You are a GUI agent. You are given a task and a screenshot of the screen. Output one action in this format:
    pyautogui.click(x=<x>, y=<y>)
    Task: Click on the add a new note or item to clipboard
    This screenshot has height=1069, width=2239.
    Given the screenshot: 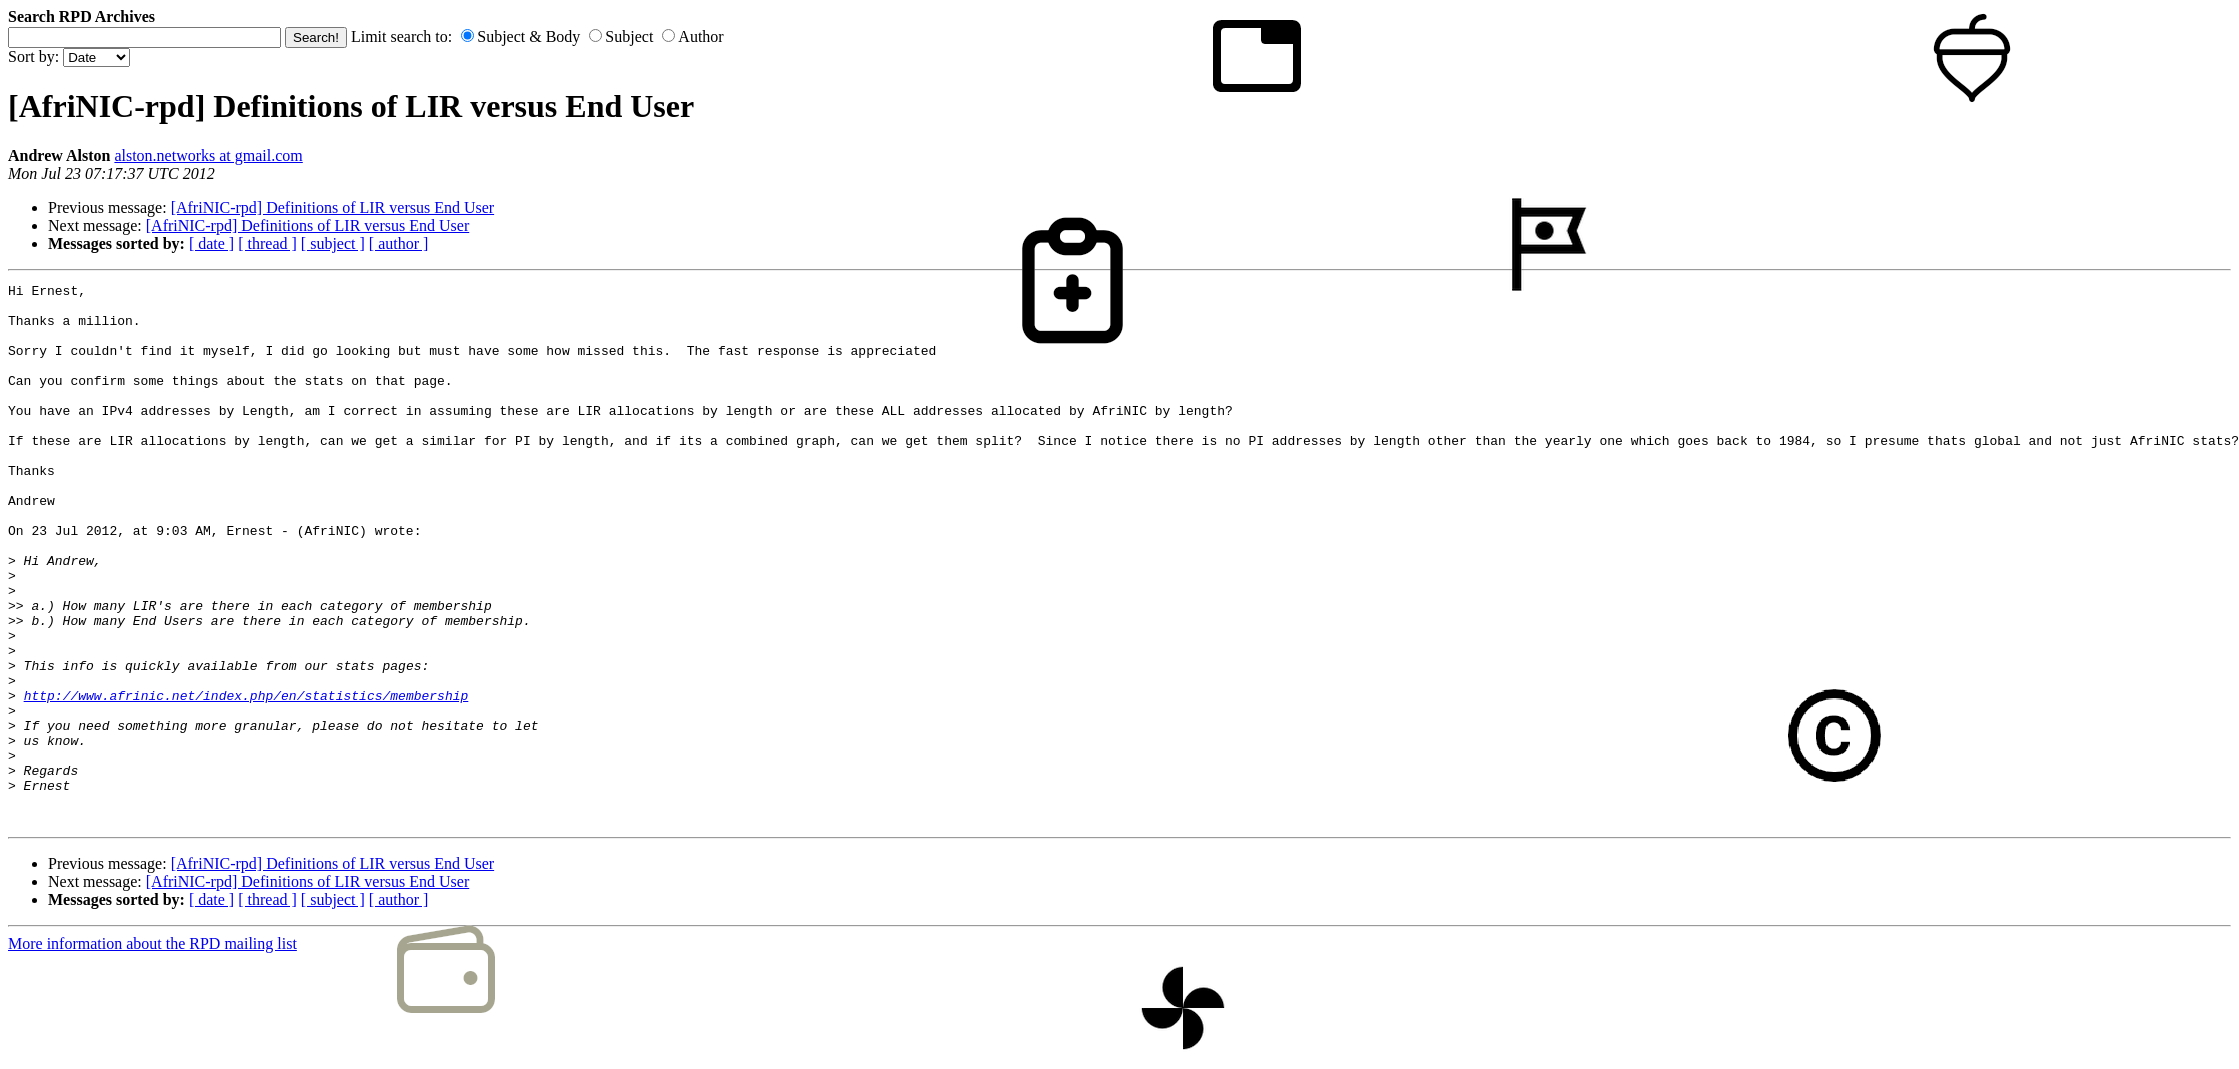 What is the action you would take?
    pyautogui.click(x=1072, y=280)
    